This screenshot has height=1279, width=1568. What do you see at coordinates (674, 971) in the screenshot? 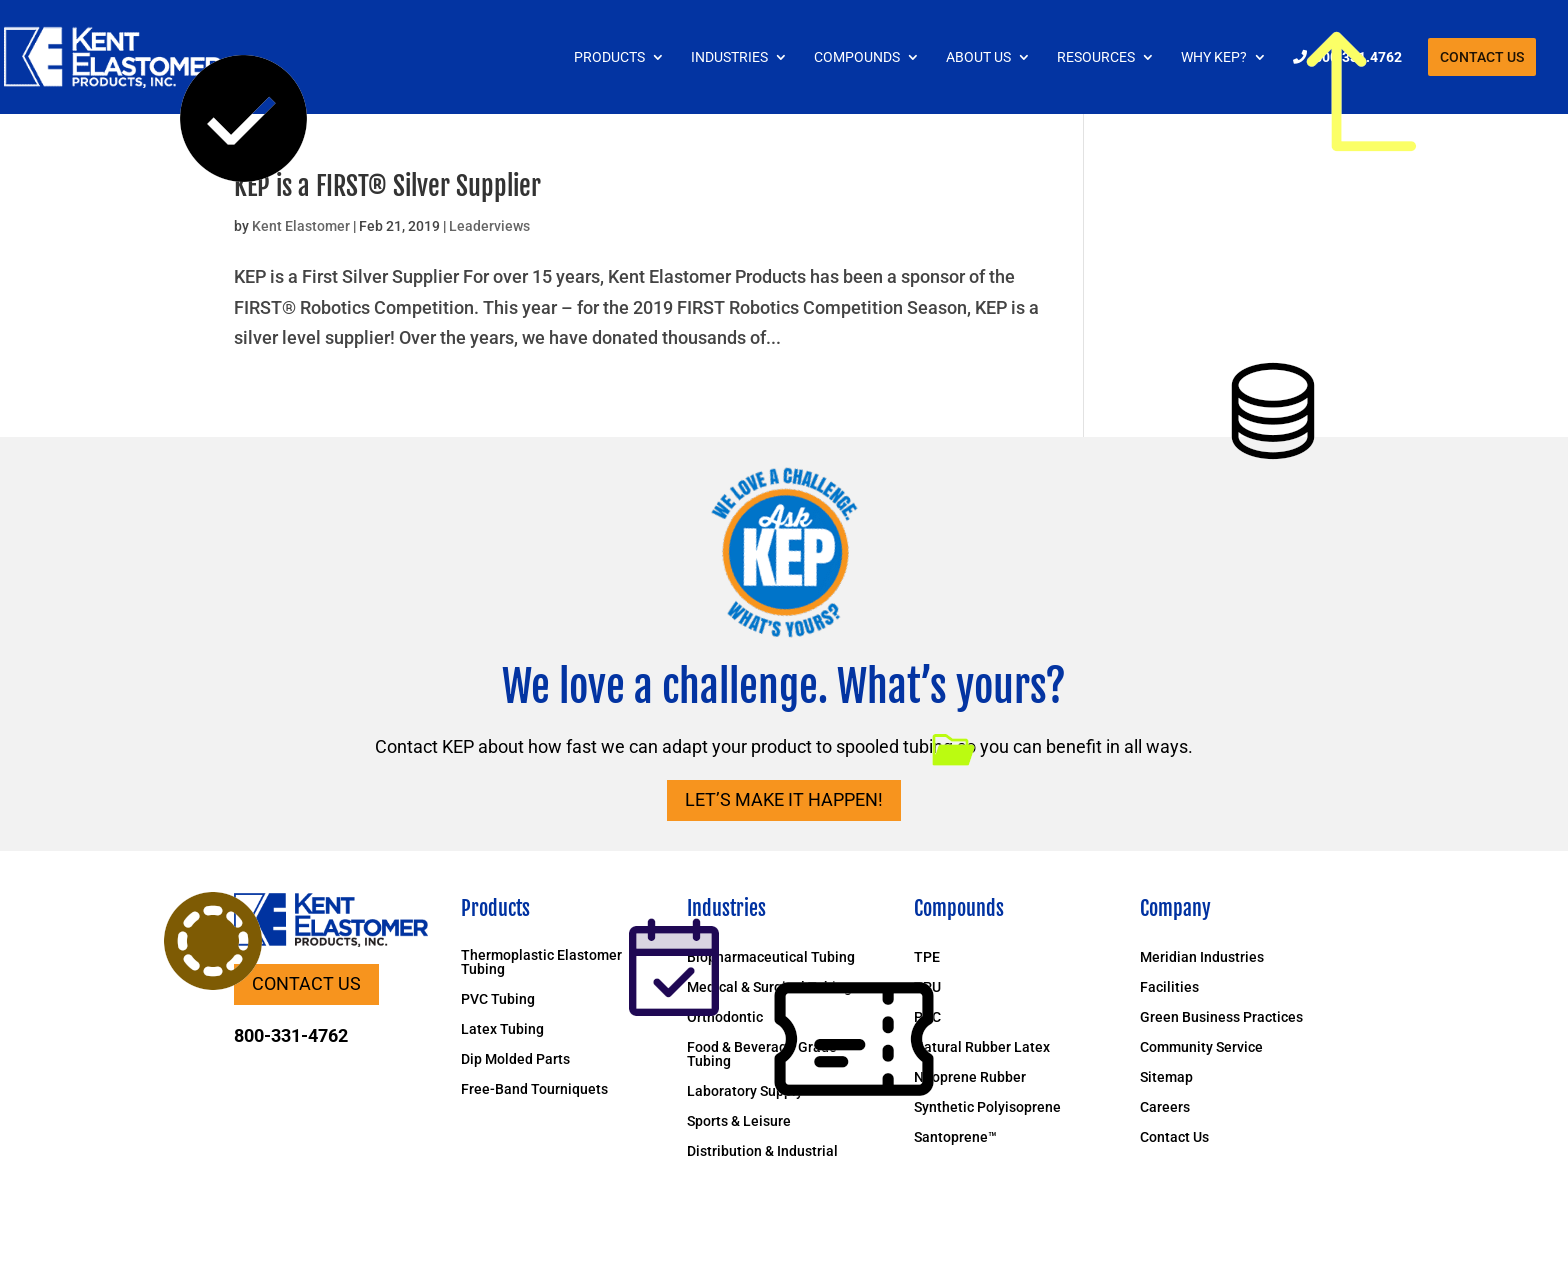
I see `confirm or complete a scheduled event` at bounding box center [674, 971].